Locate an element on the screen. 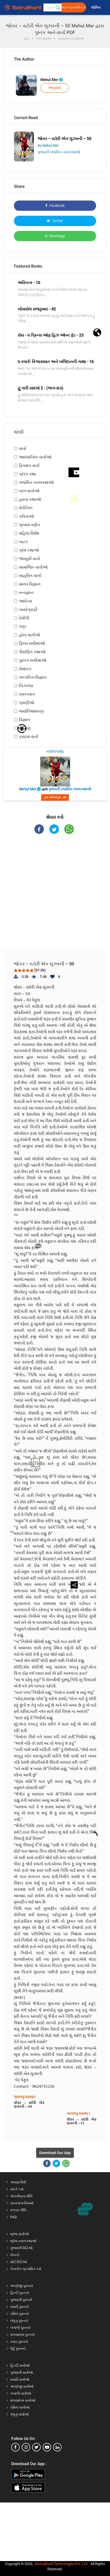  open InVision app is located at coordinates (35, 1463).